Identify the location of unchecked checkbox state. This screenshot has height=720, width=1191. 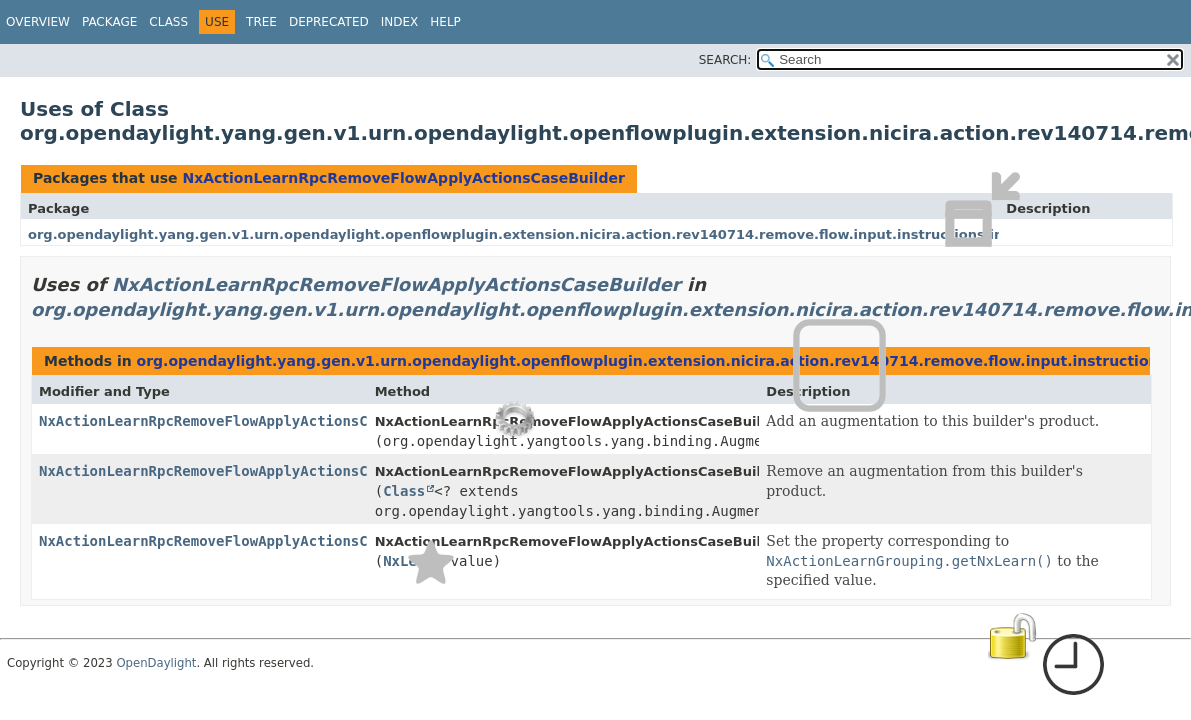
(839, 365).